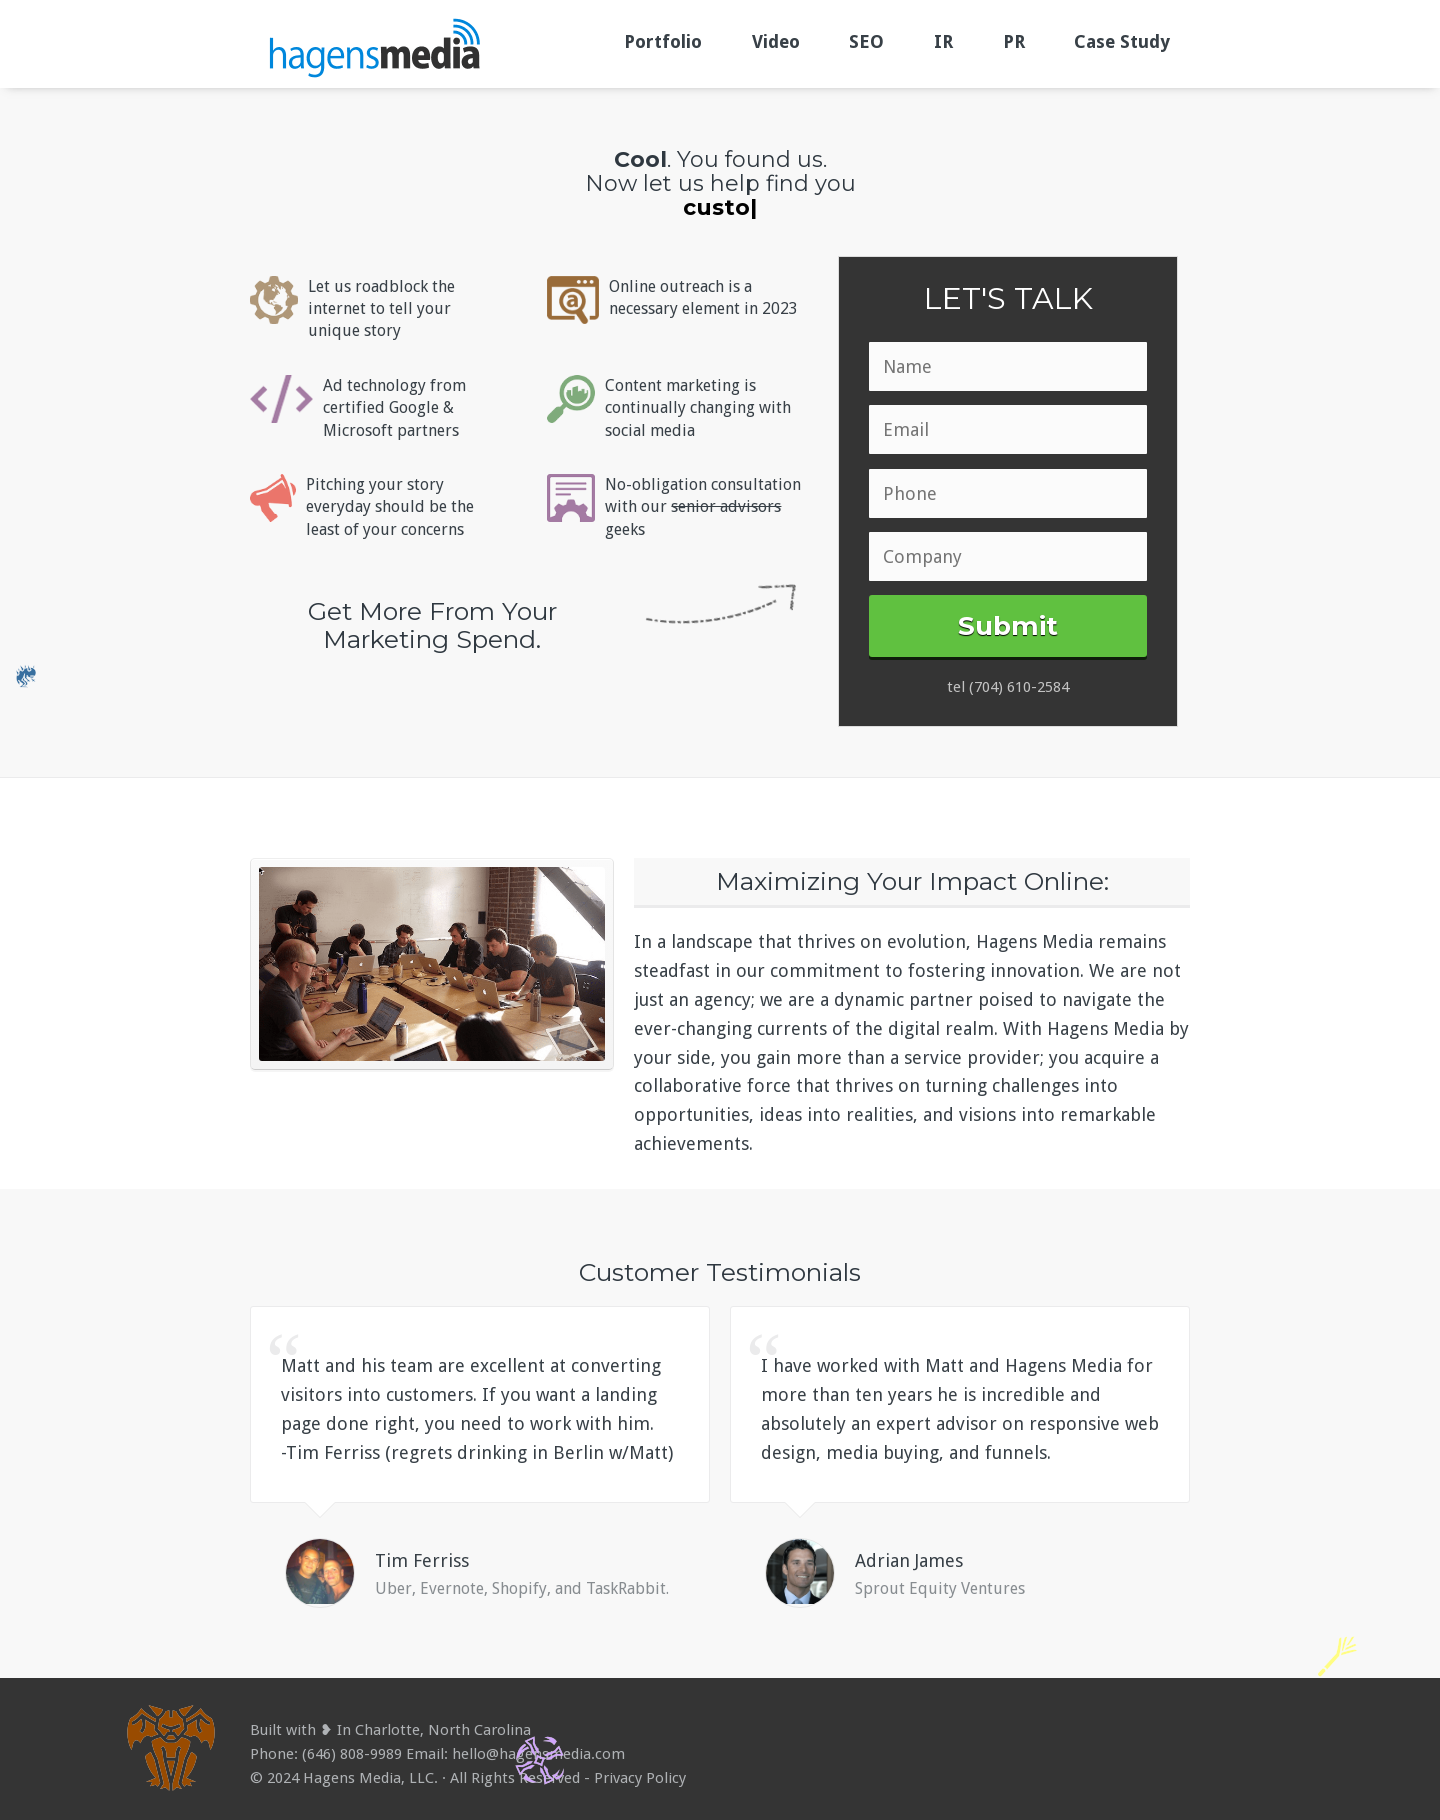 The height and width of the screenshot is (1820, 1440). Describe the element at coordinates (1337, 1656) in the screenshot. I see `select leek ingredient in cooking game` at that location.